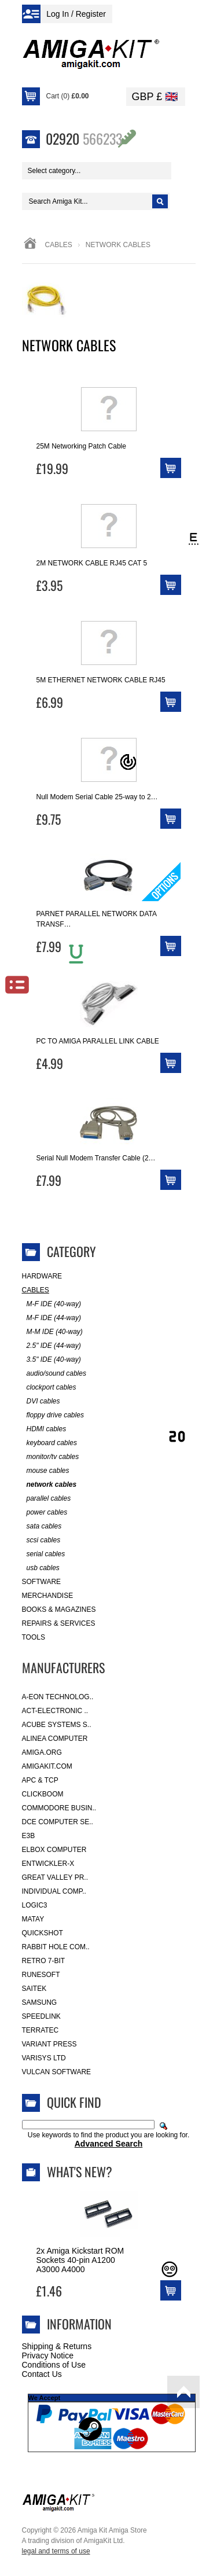 Image resolution: width=217 pixels, height=2576 pixels. Describe the element at coordinates (128, 762) in the screenshot. I see `track changes or revisions in a document` at that location.